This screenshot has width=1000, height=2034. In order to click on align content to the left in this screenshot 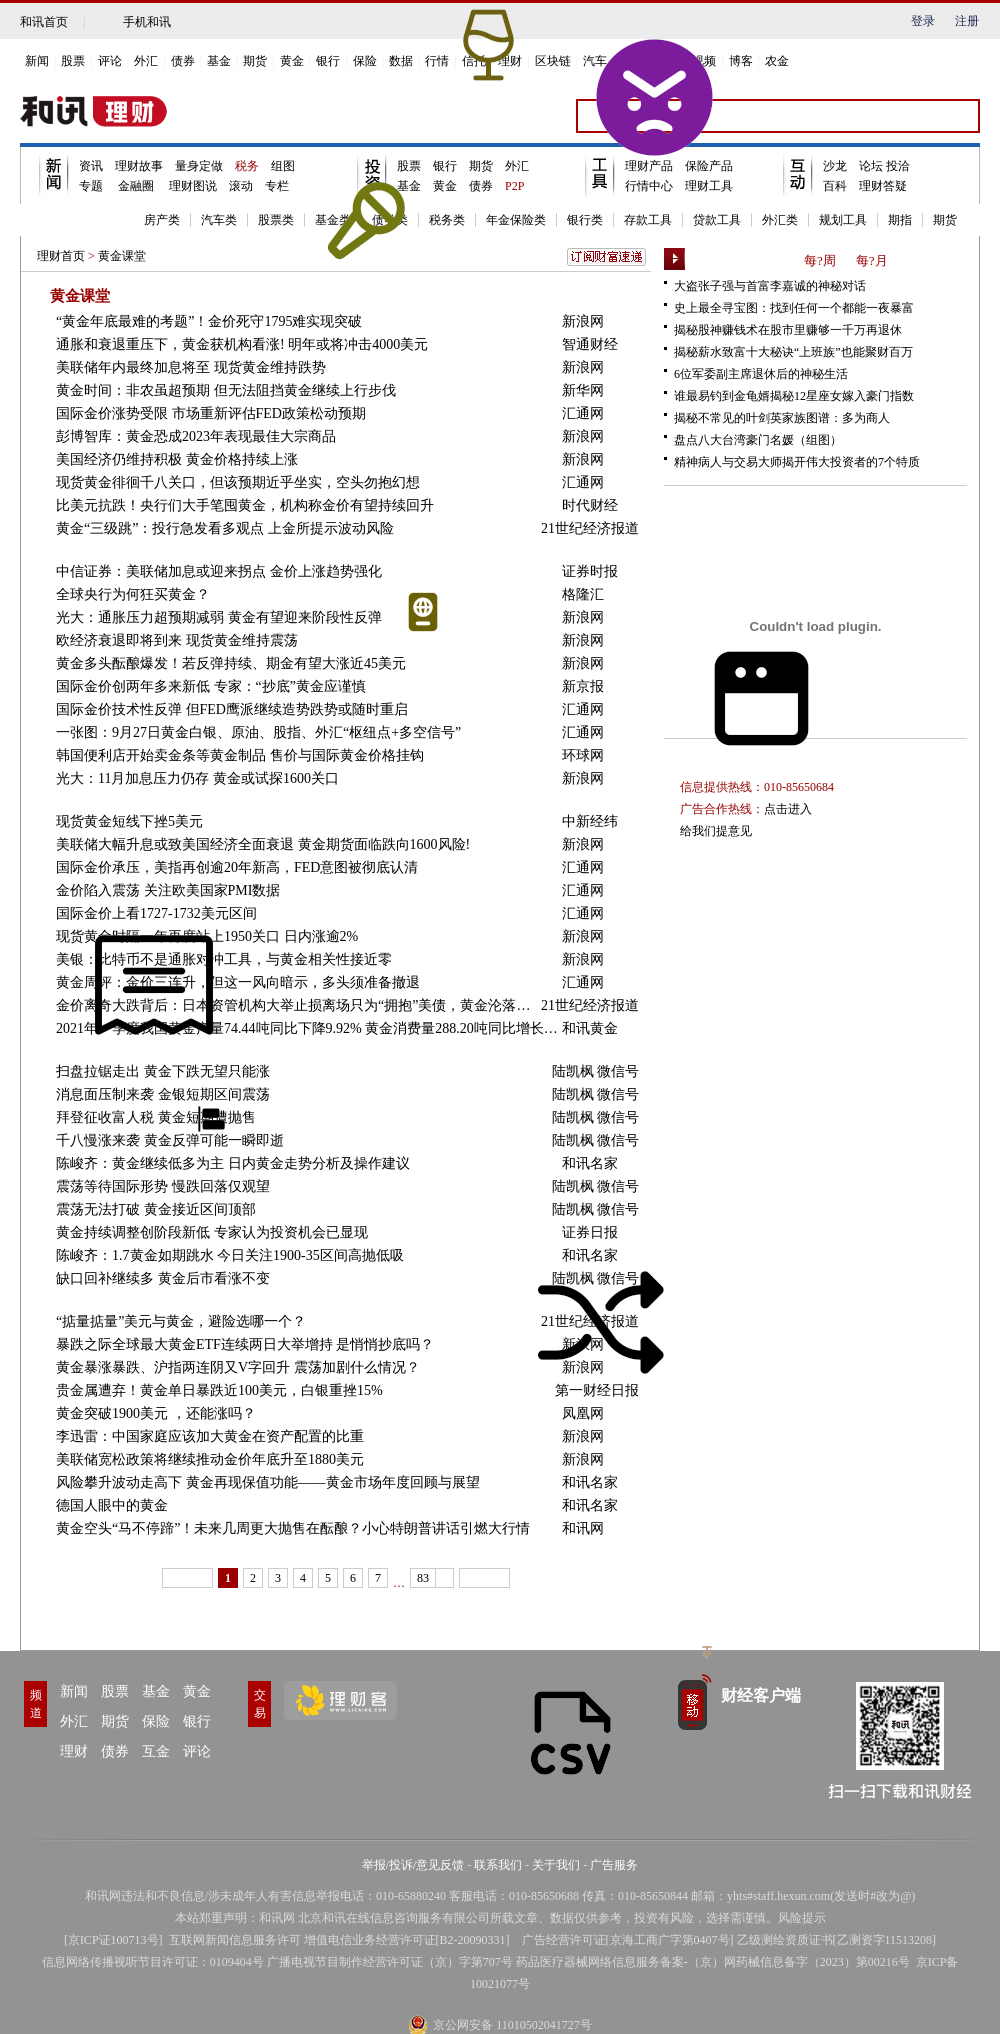, I will do `click(211, 1119)`.